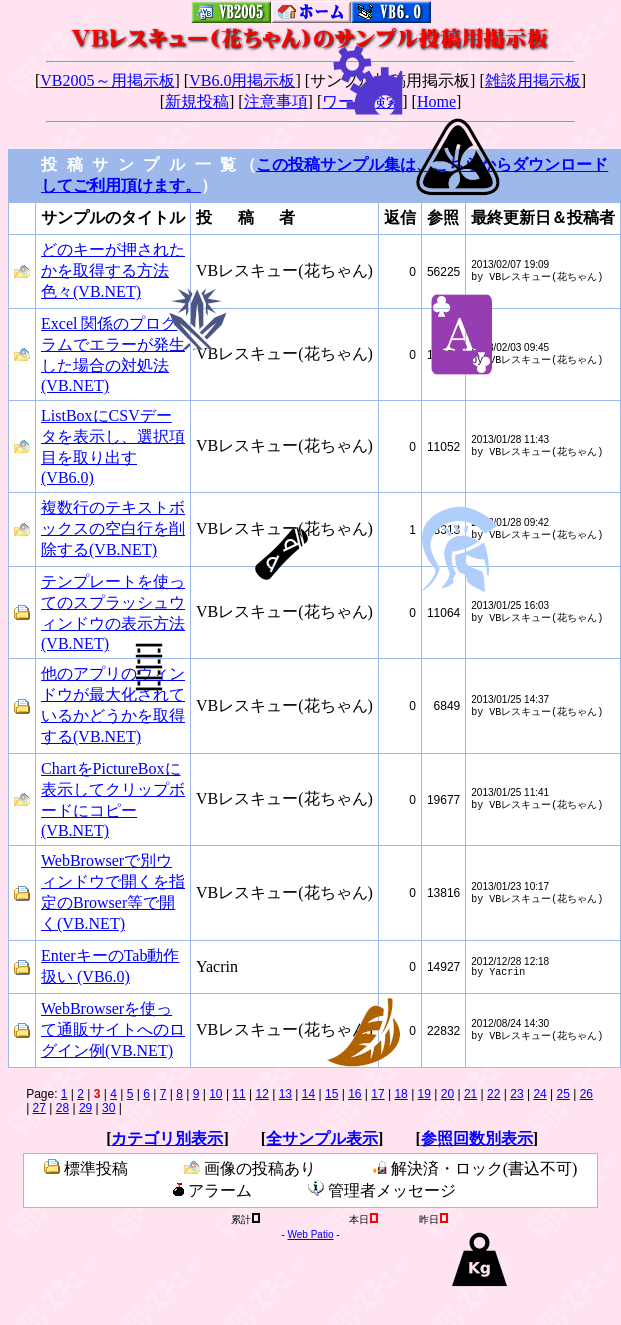 The height and width of the screenshot is (1325, 621). I want to click on play a card game, so click(461, 334).